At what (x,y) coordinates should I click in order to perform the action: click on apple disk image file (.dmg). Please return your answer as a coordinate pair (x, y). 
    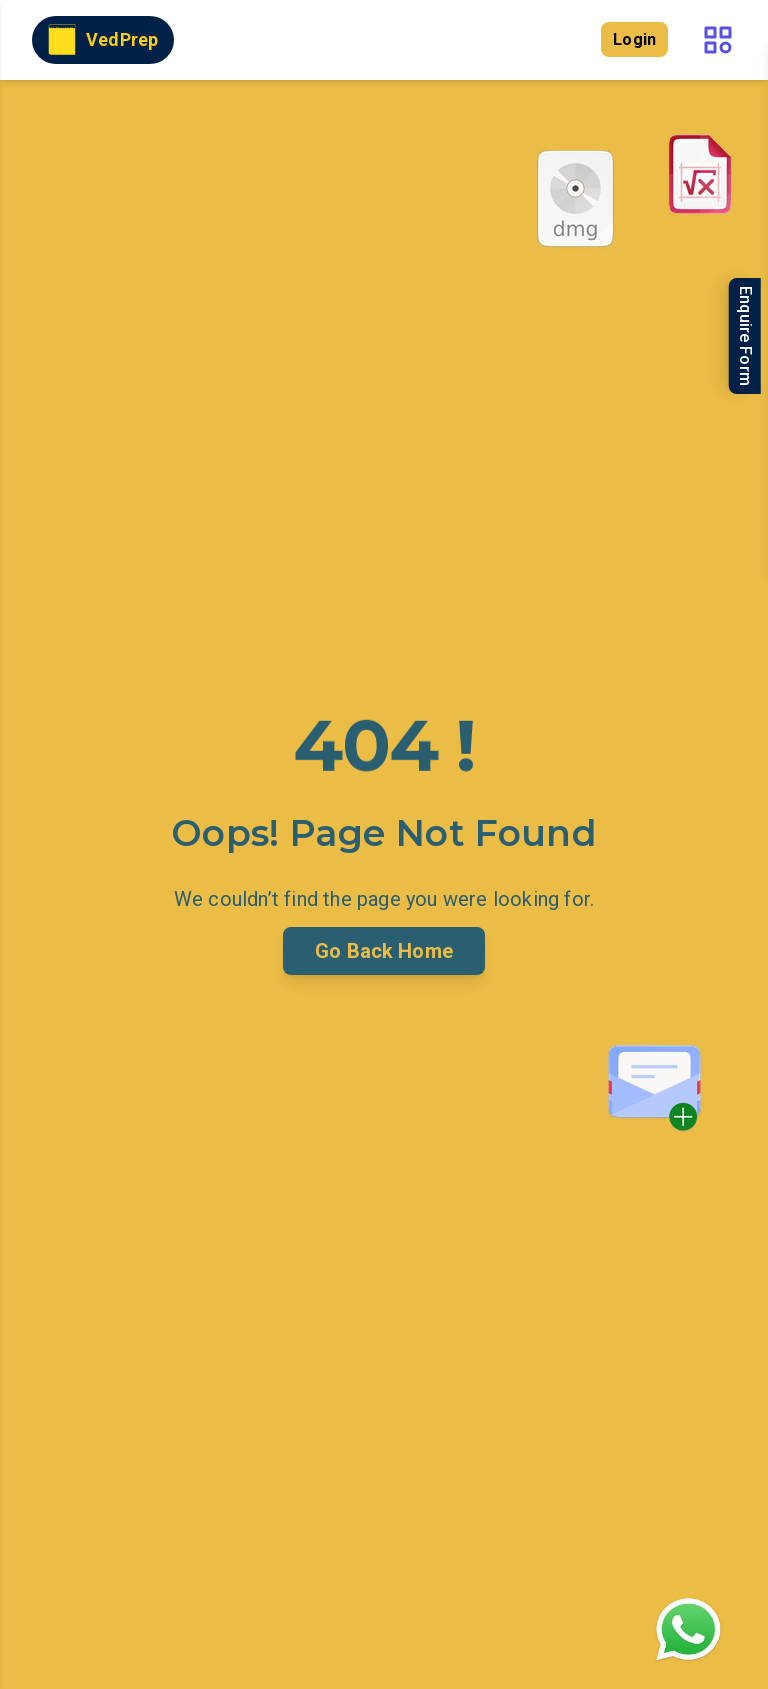
    Looking at the image, I should click on (575, 198).